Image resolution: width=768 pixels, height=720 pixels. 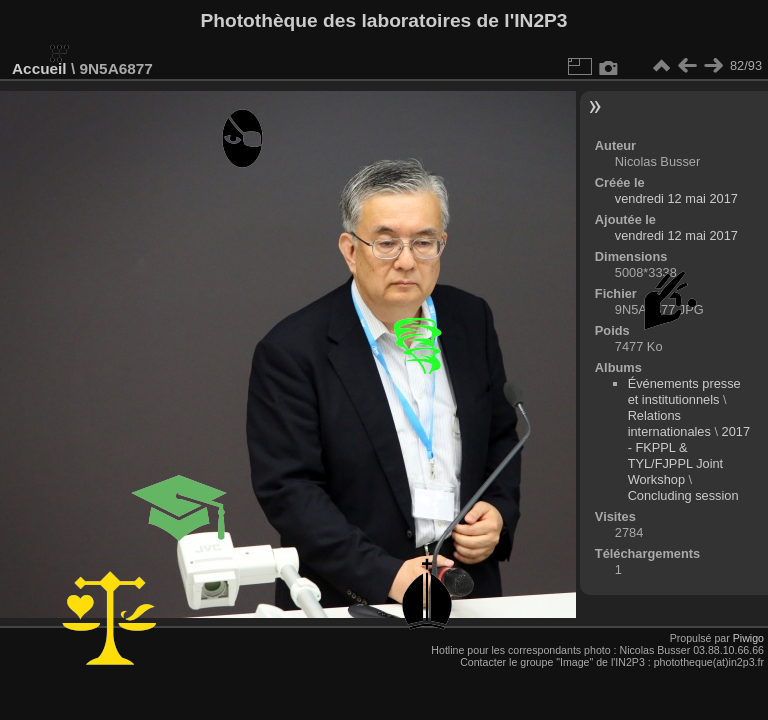 What do you see at coordinates (109, 617) in the screenshot?
I see `balance between love and nature` at bounding box center [109, 617].